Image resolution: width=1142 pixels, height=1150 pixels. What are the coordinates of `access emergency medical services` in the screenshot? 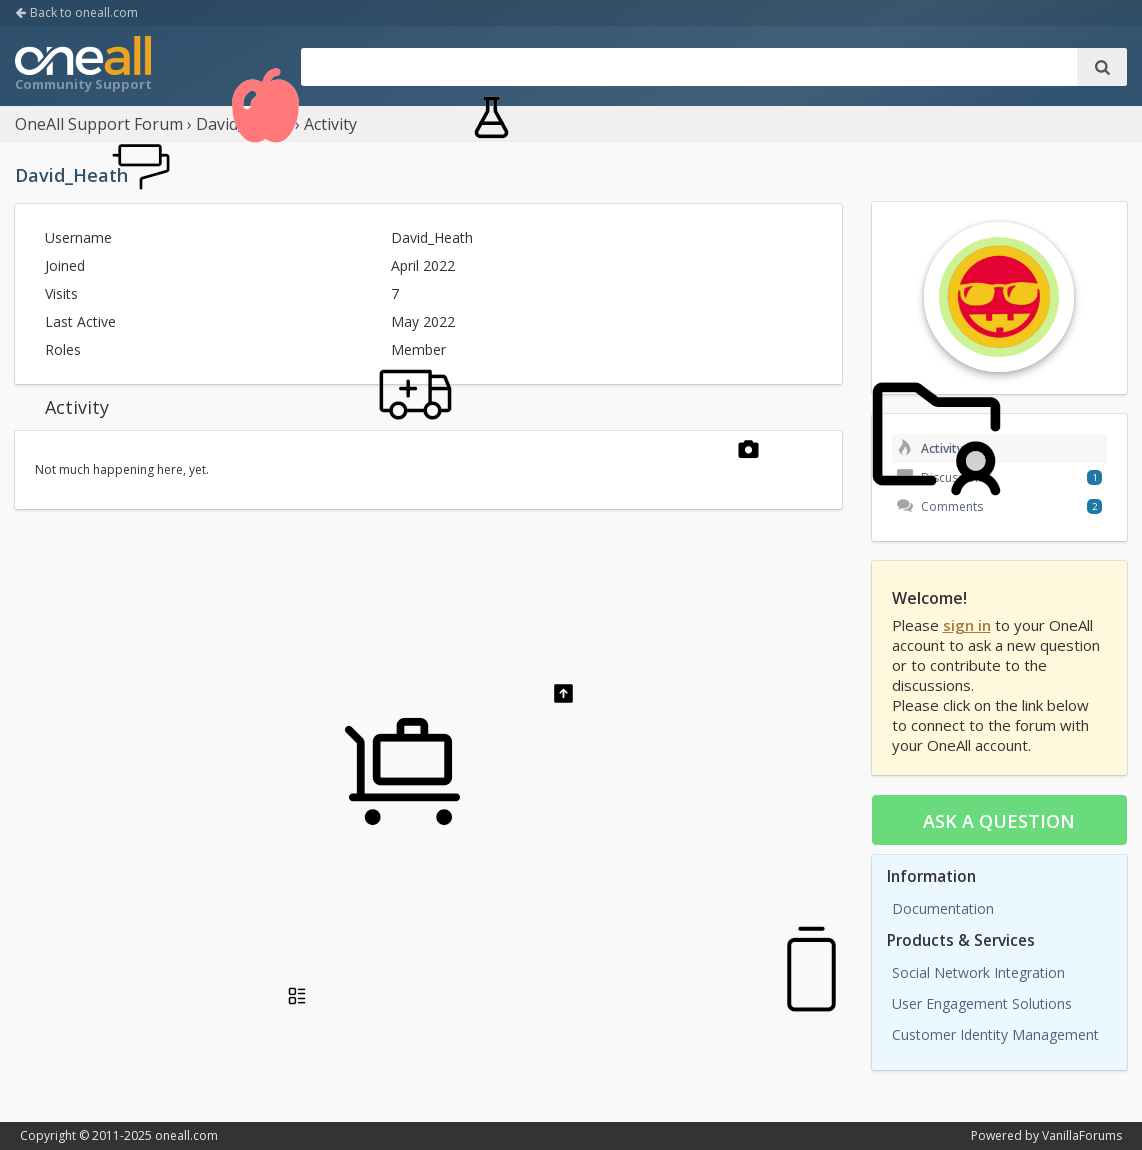 It's located at (413, 391).